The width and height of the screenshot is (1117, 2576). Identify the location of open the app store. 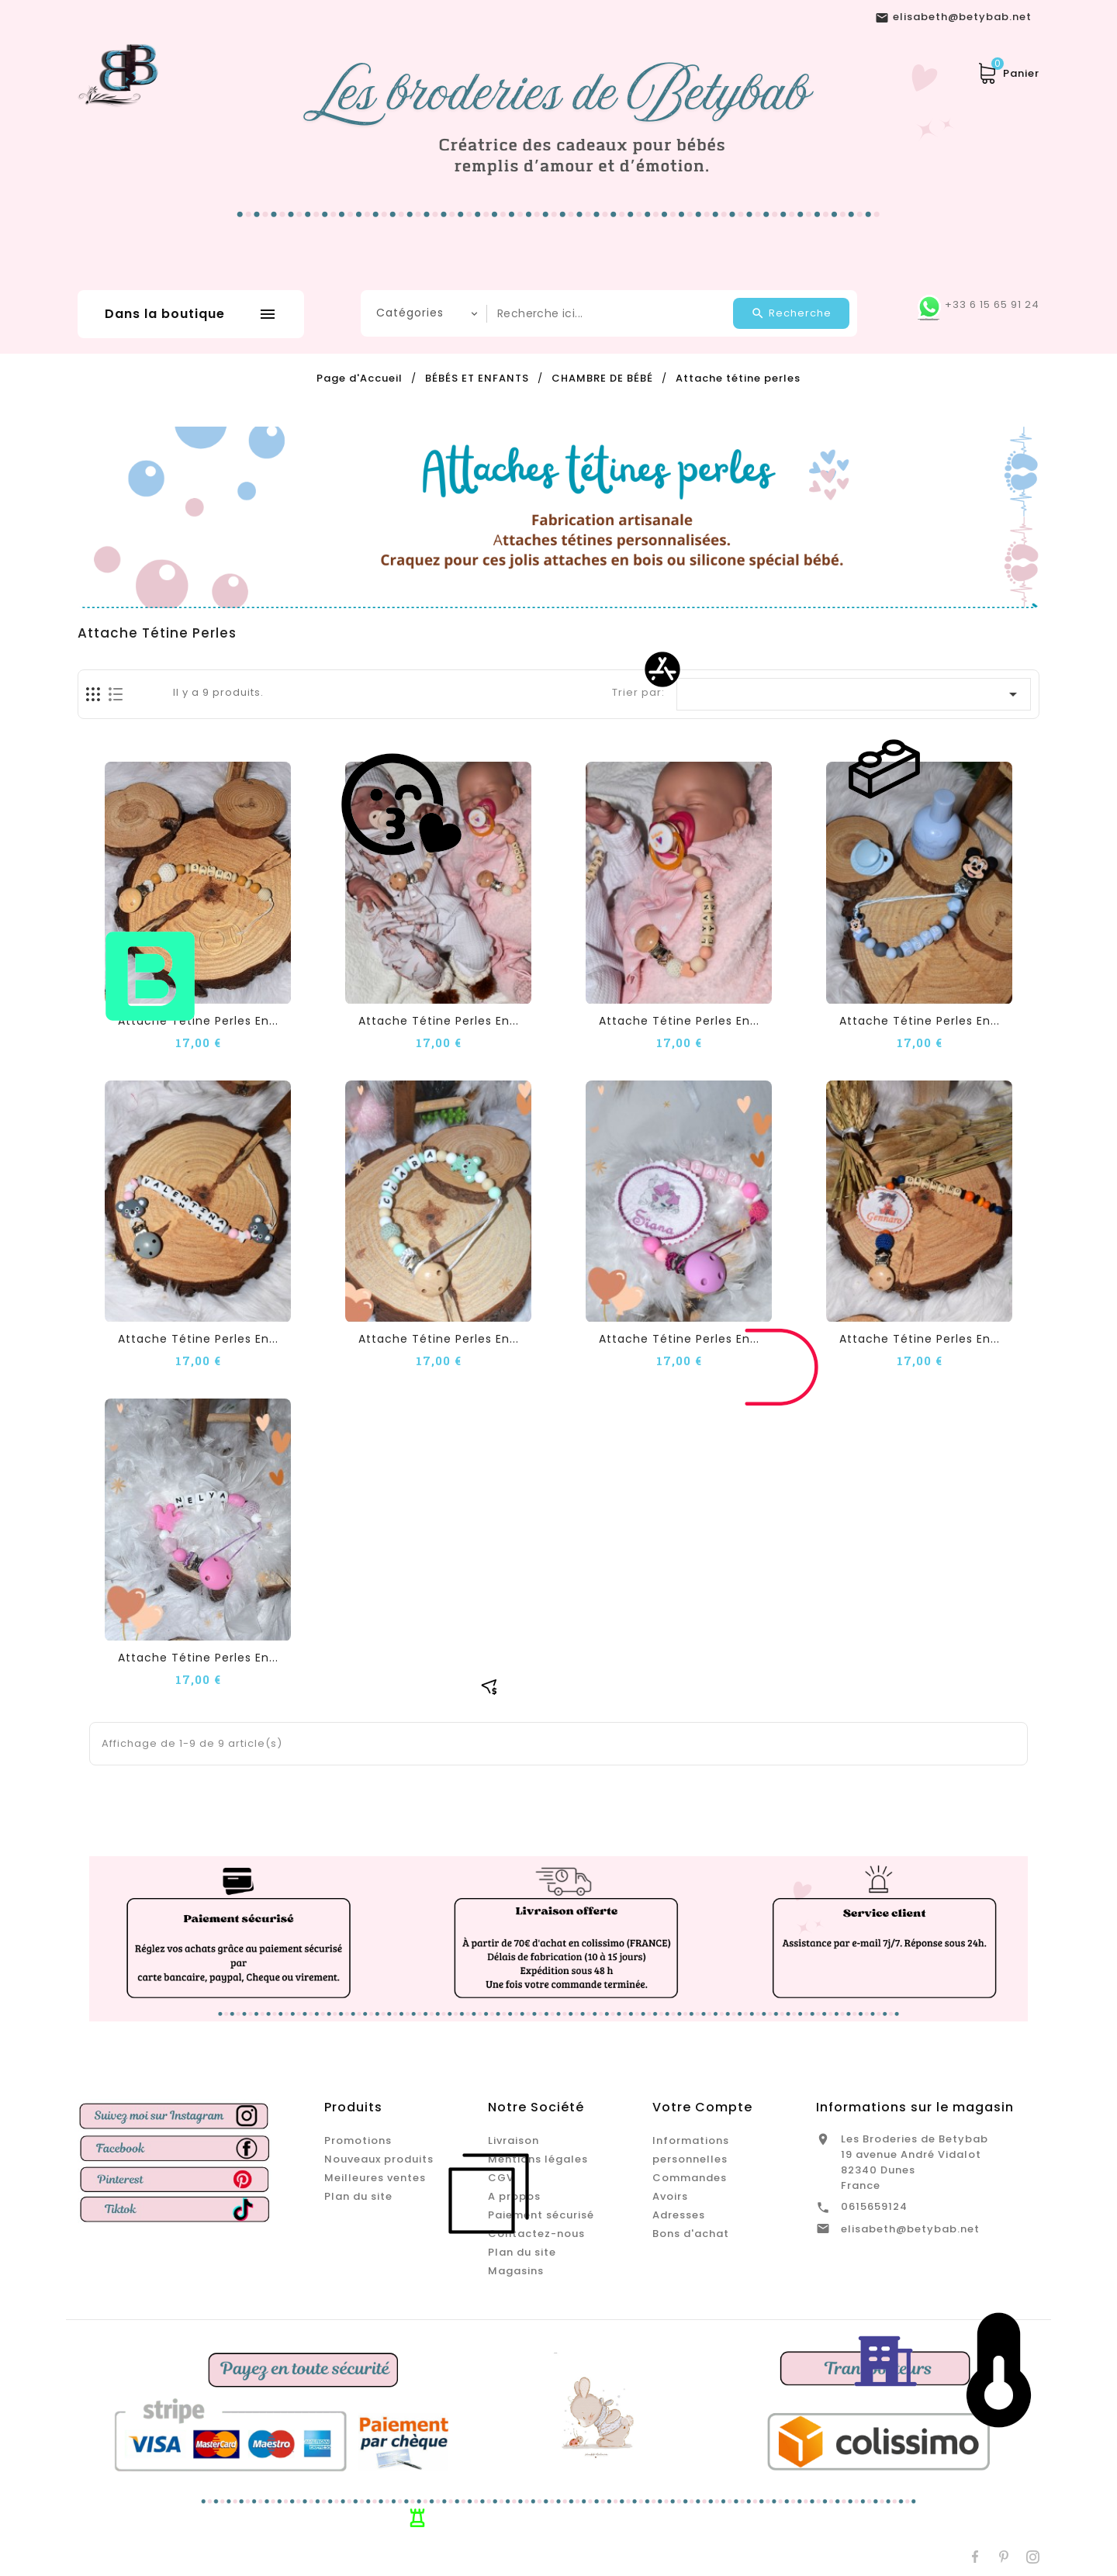
(662, 669).